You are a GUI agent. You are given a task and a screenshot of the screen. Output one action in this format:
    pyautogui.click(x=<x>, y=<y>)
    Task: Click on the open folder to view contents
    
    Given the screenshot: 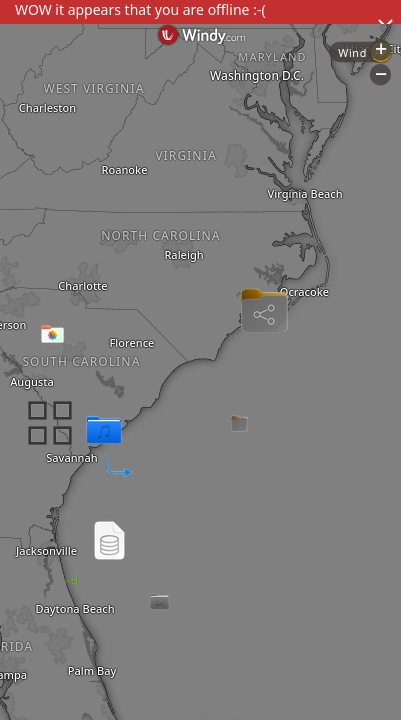 What is the action you would take?
    pyautogui.click(x=239, y=423)
    